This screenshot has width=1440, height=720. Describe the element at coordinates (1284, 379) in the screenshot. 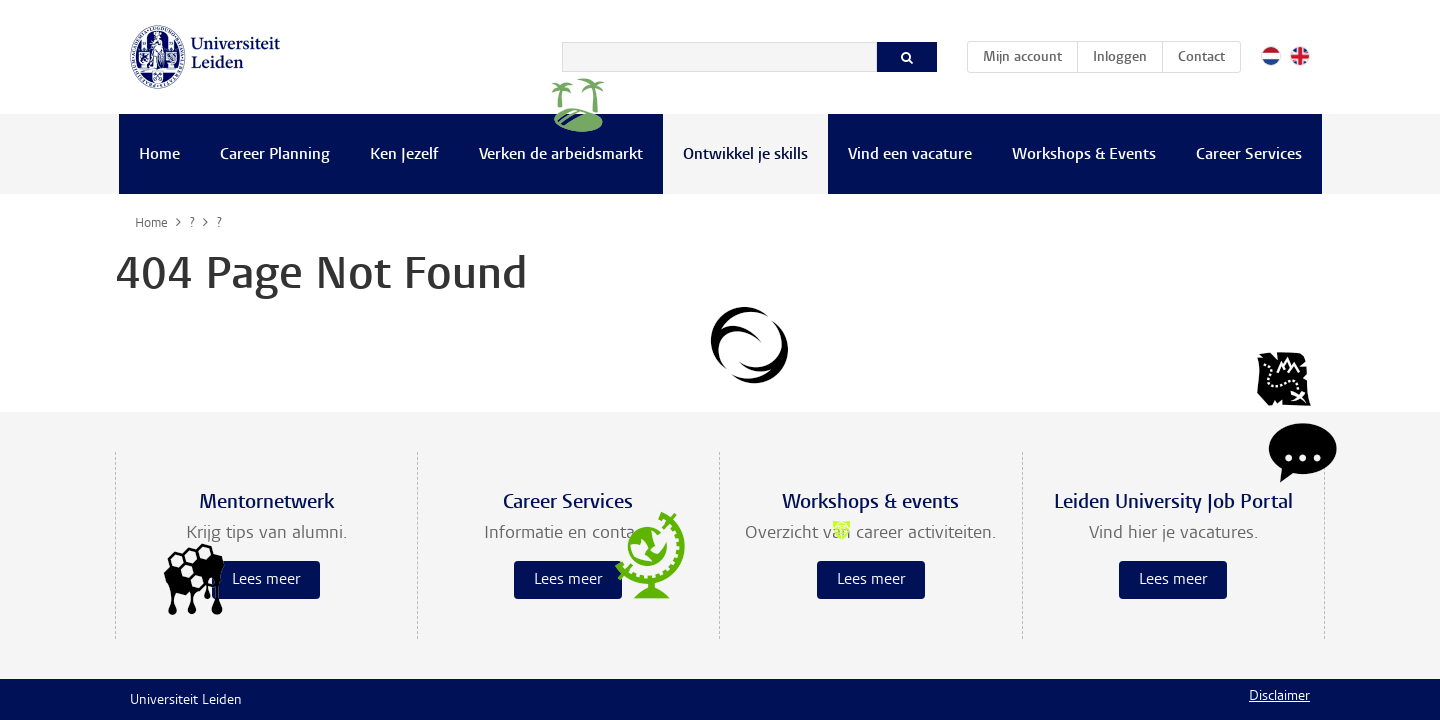

I see `view treasure map or quest location` at that location.